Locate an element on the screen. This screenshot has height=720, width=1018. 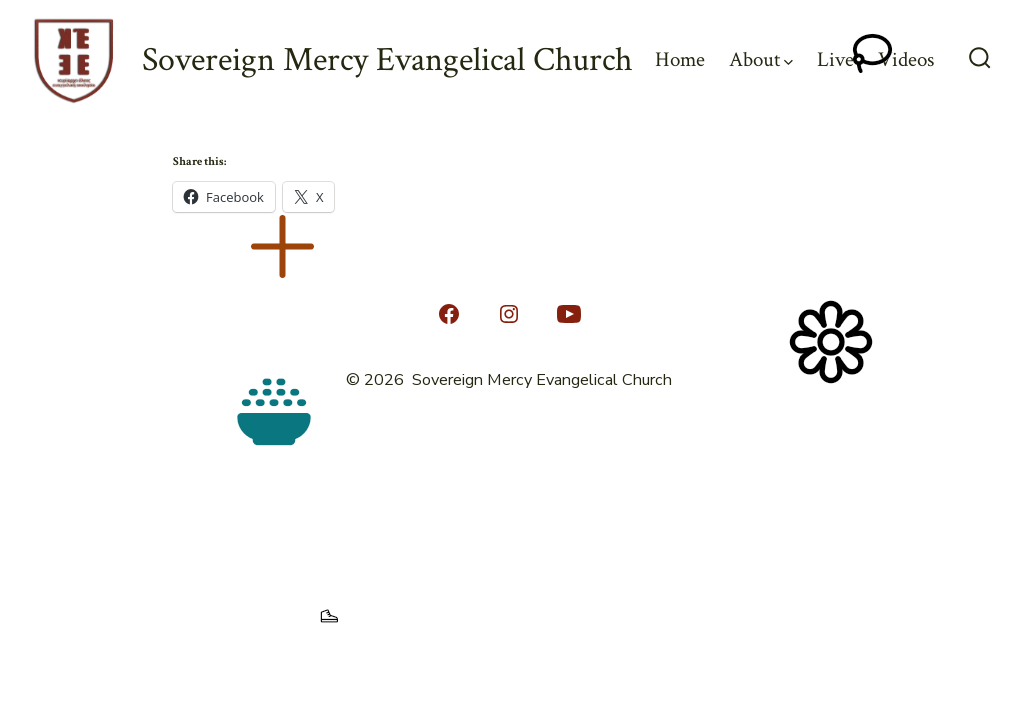
access footwear or shoe category is located at coordinates (328, 616).